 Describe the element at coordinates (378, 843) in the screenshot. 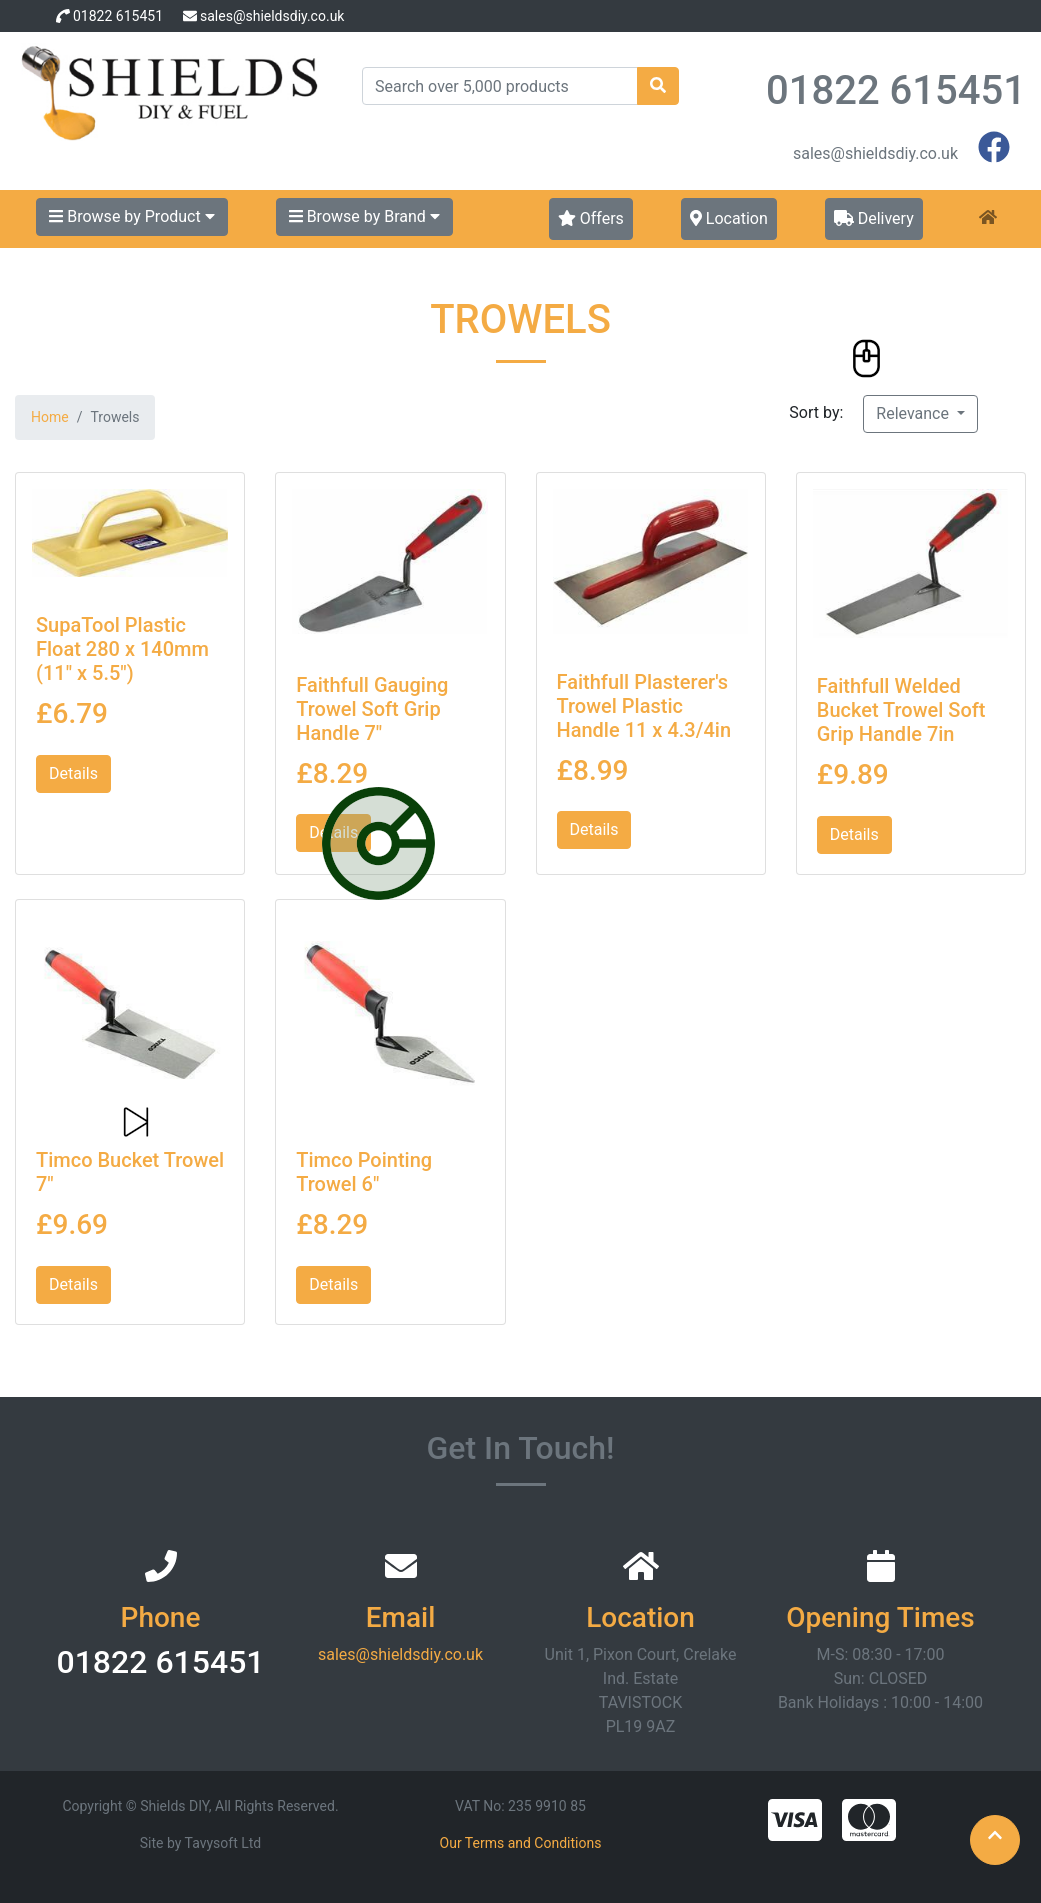

I see `play or access music library` at that location.